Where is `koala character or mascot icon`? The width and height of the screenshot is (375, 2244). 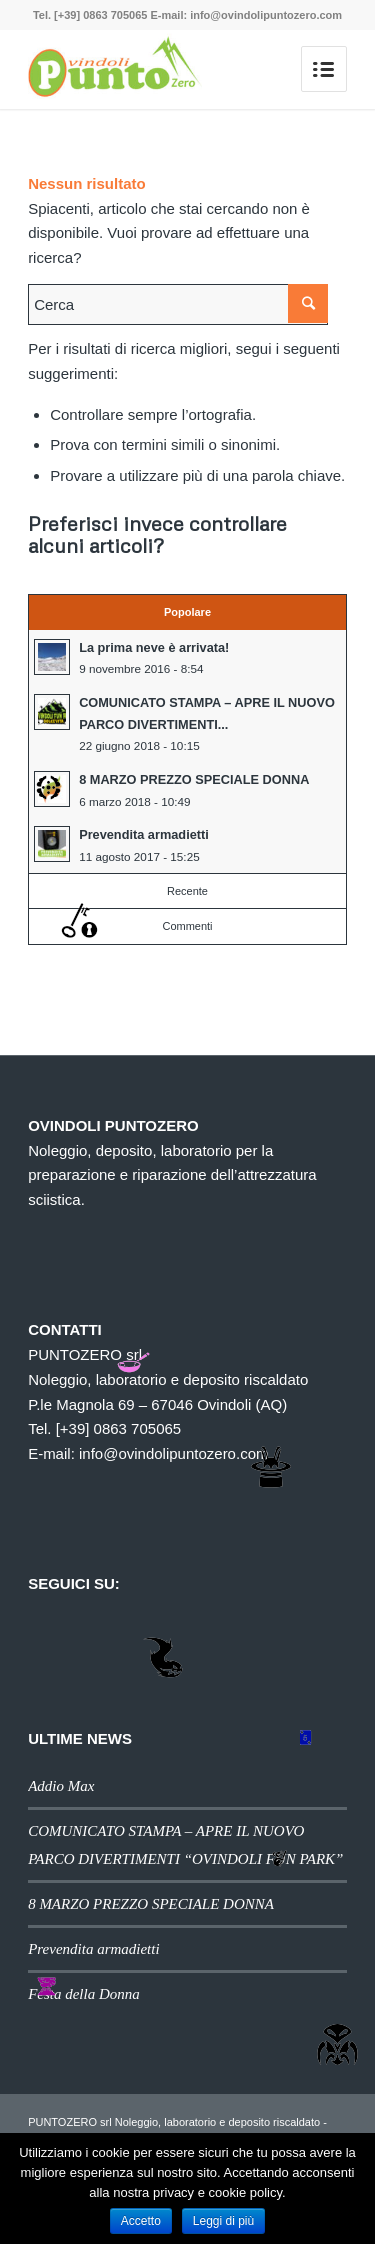 koala character or mascot icon is located at coordinates (279, 1858).